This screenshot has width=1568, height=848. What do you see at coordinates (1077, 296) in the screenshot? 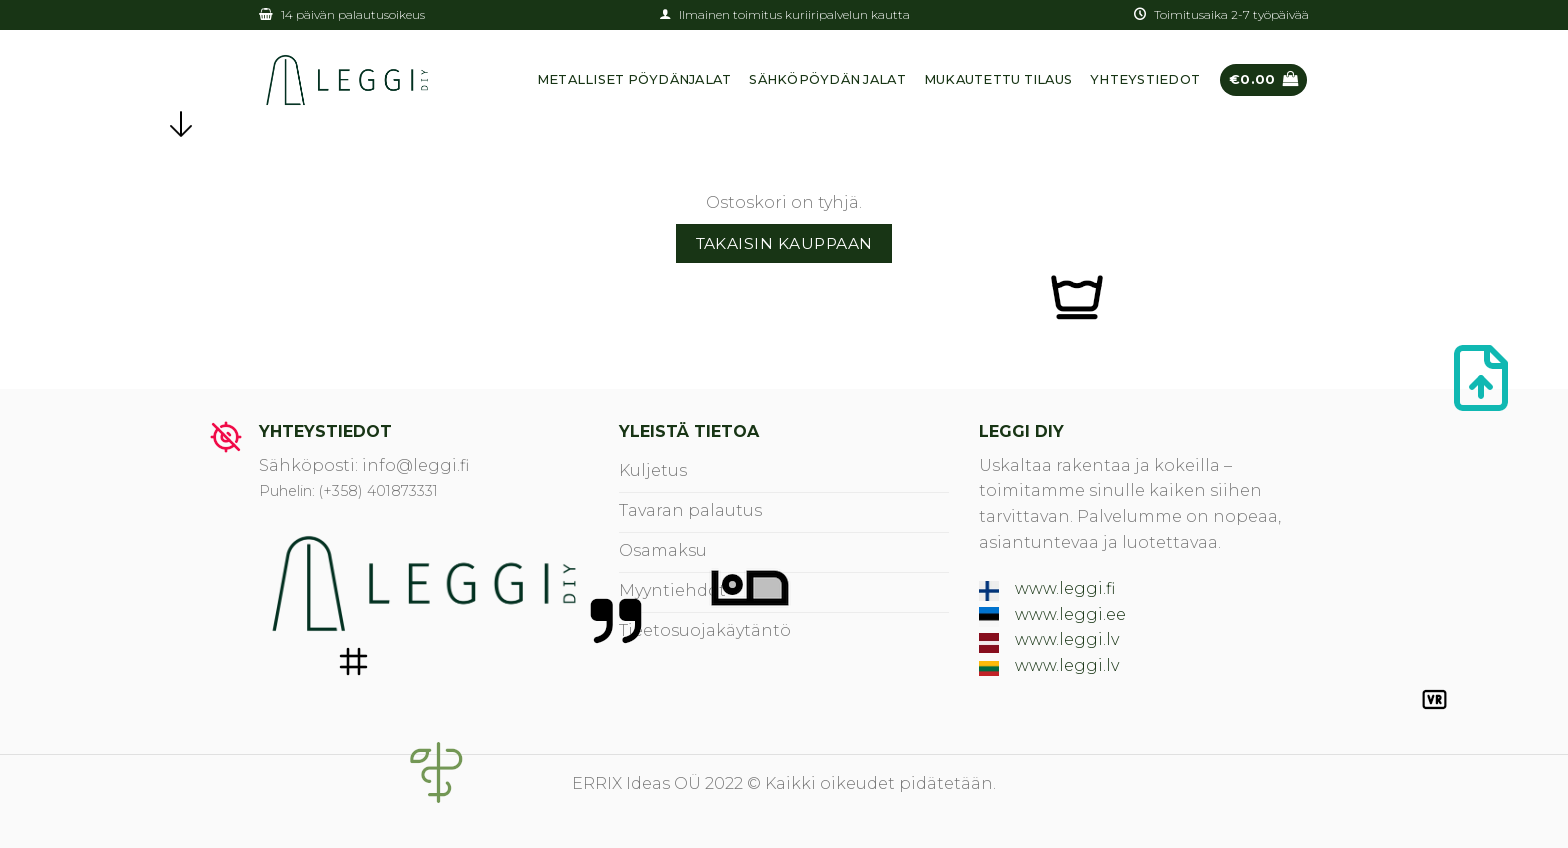
I see `indicates machine washable with gentle press cycle` at bounding box center [1077, 296].